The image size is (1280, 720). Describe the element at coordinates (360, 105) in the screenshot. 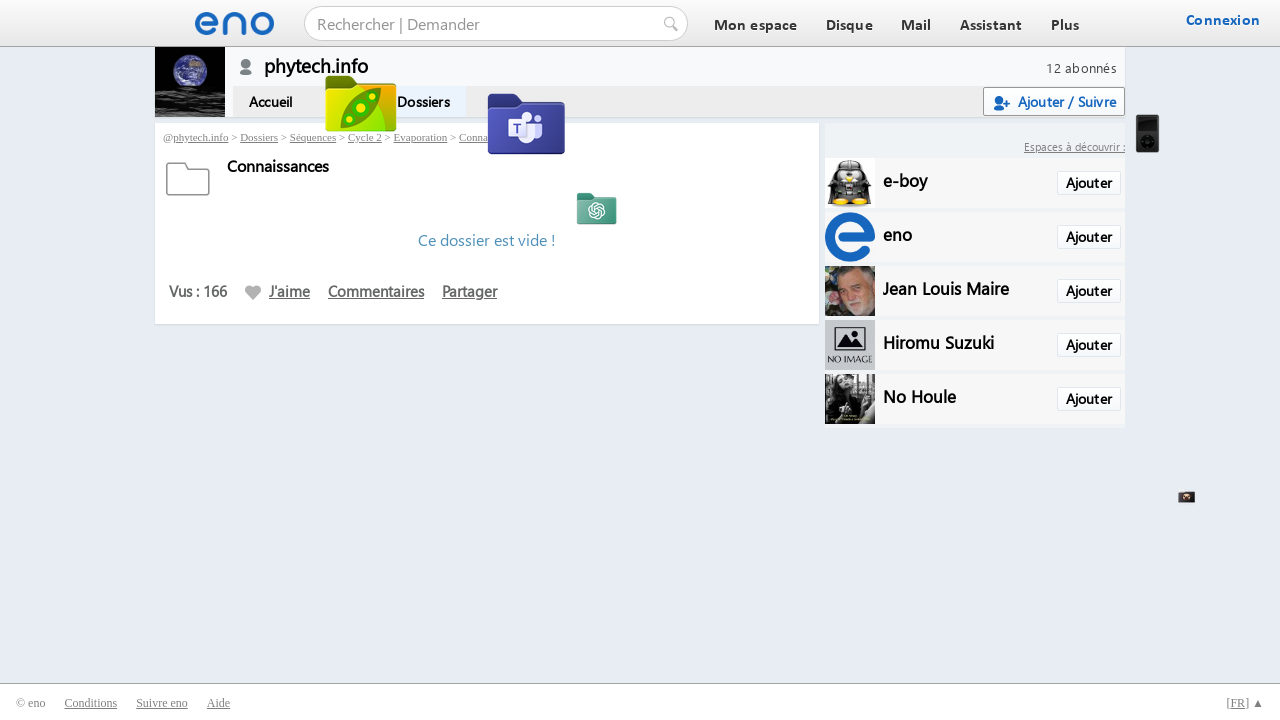

I see `open peazip compressed files folder` at that location.